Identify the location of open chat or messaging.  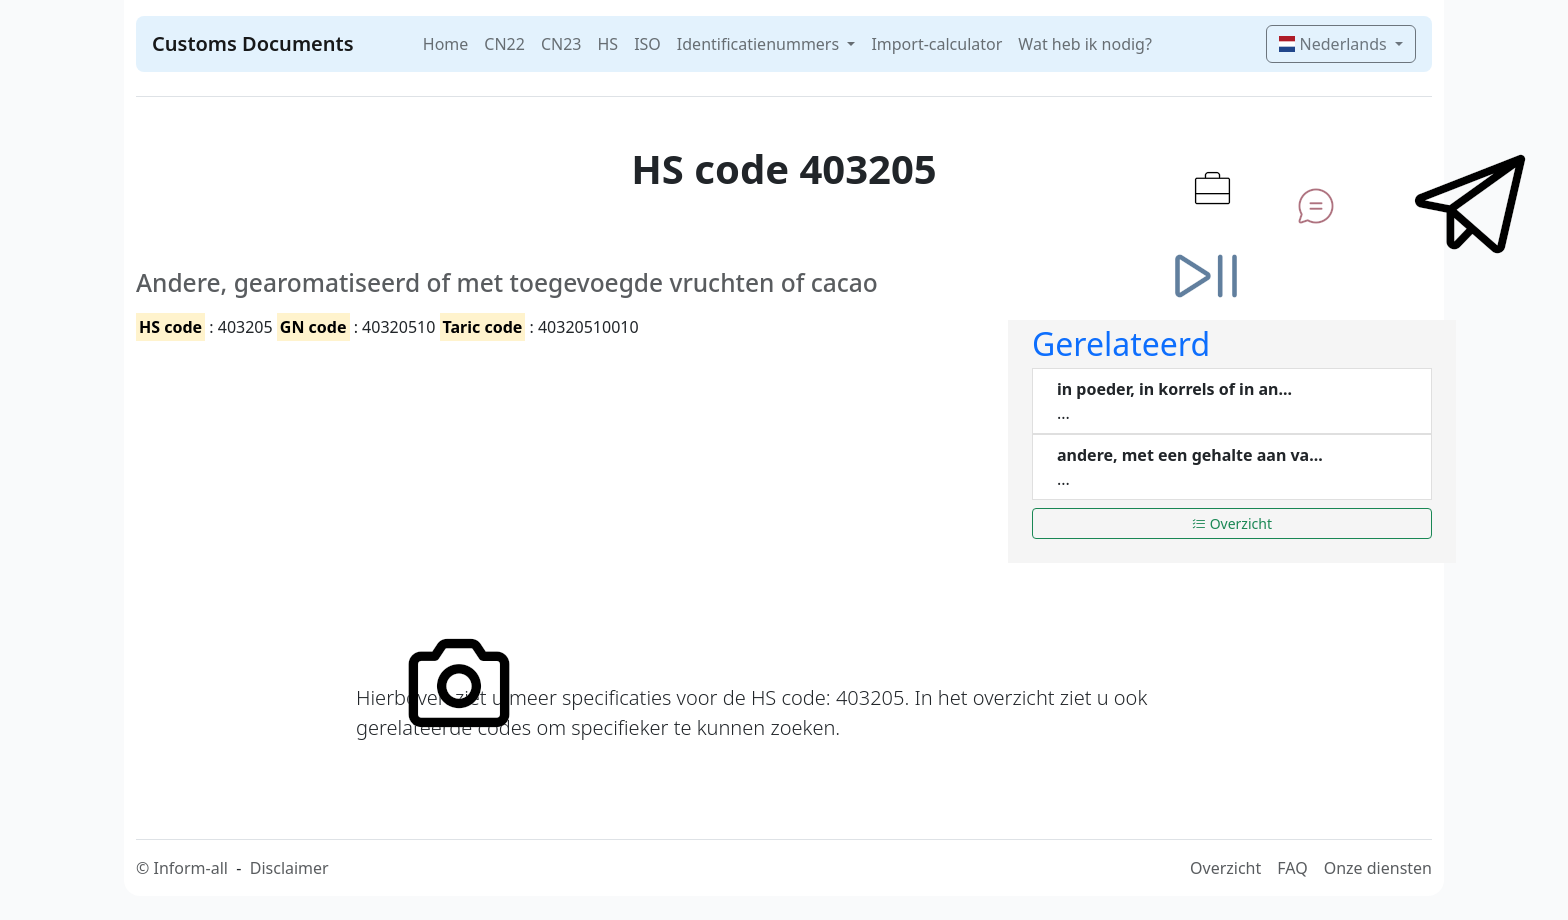
(1316, 206).